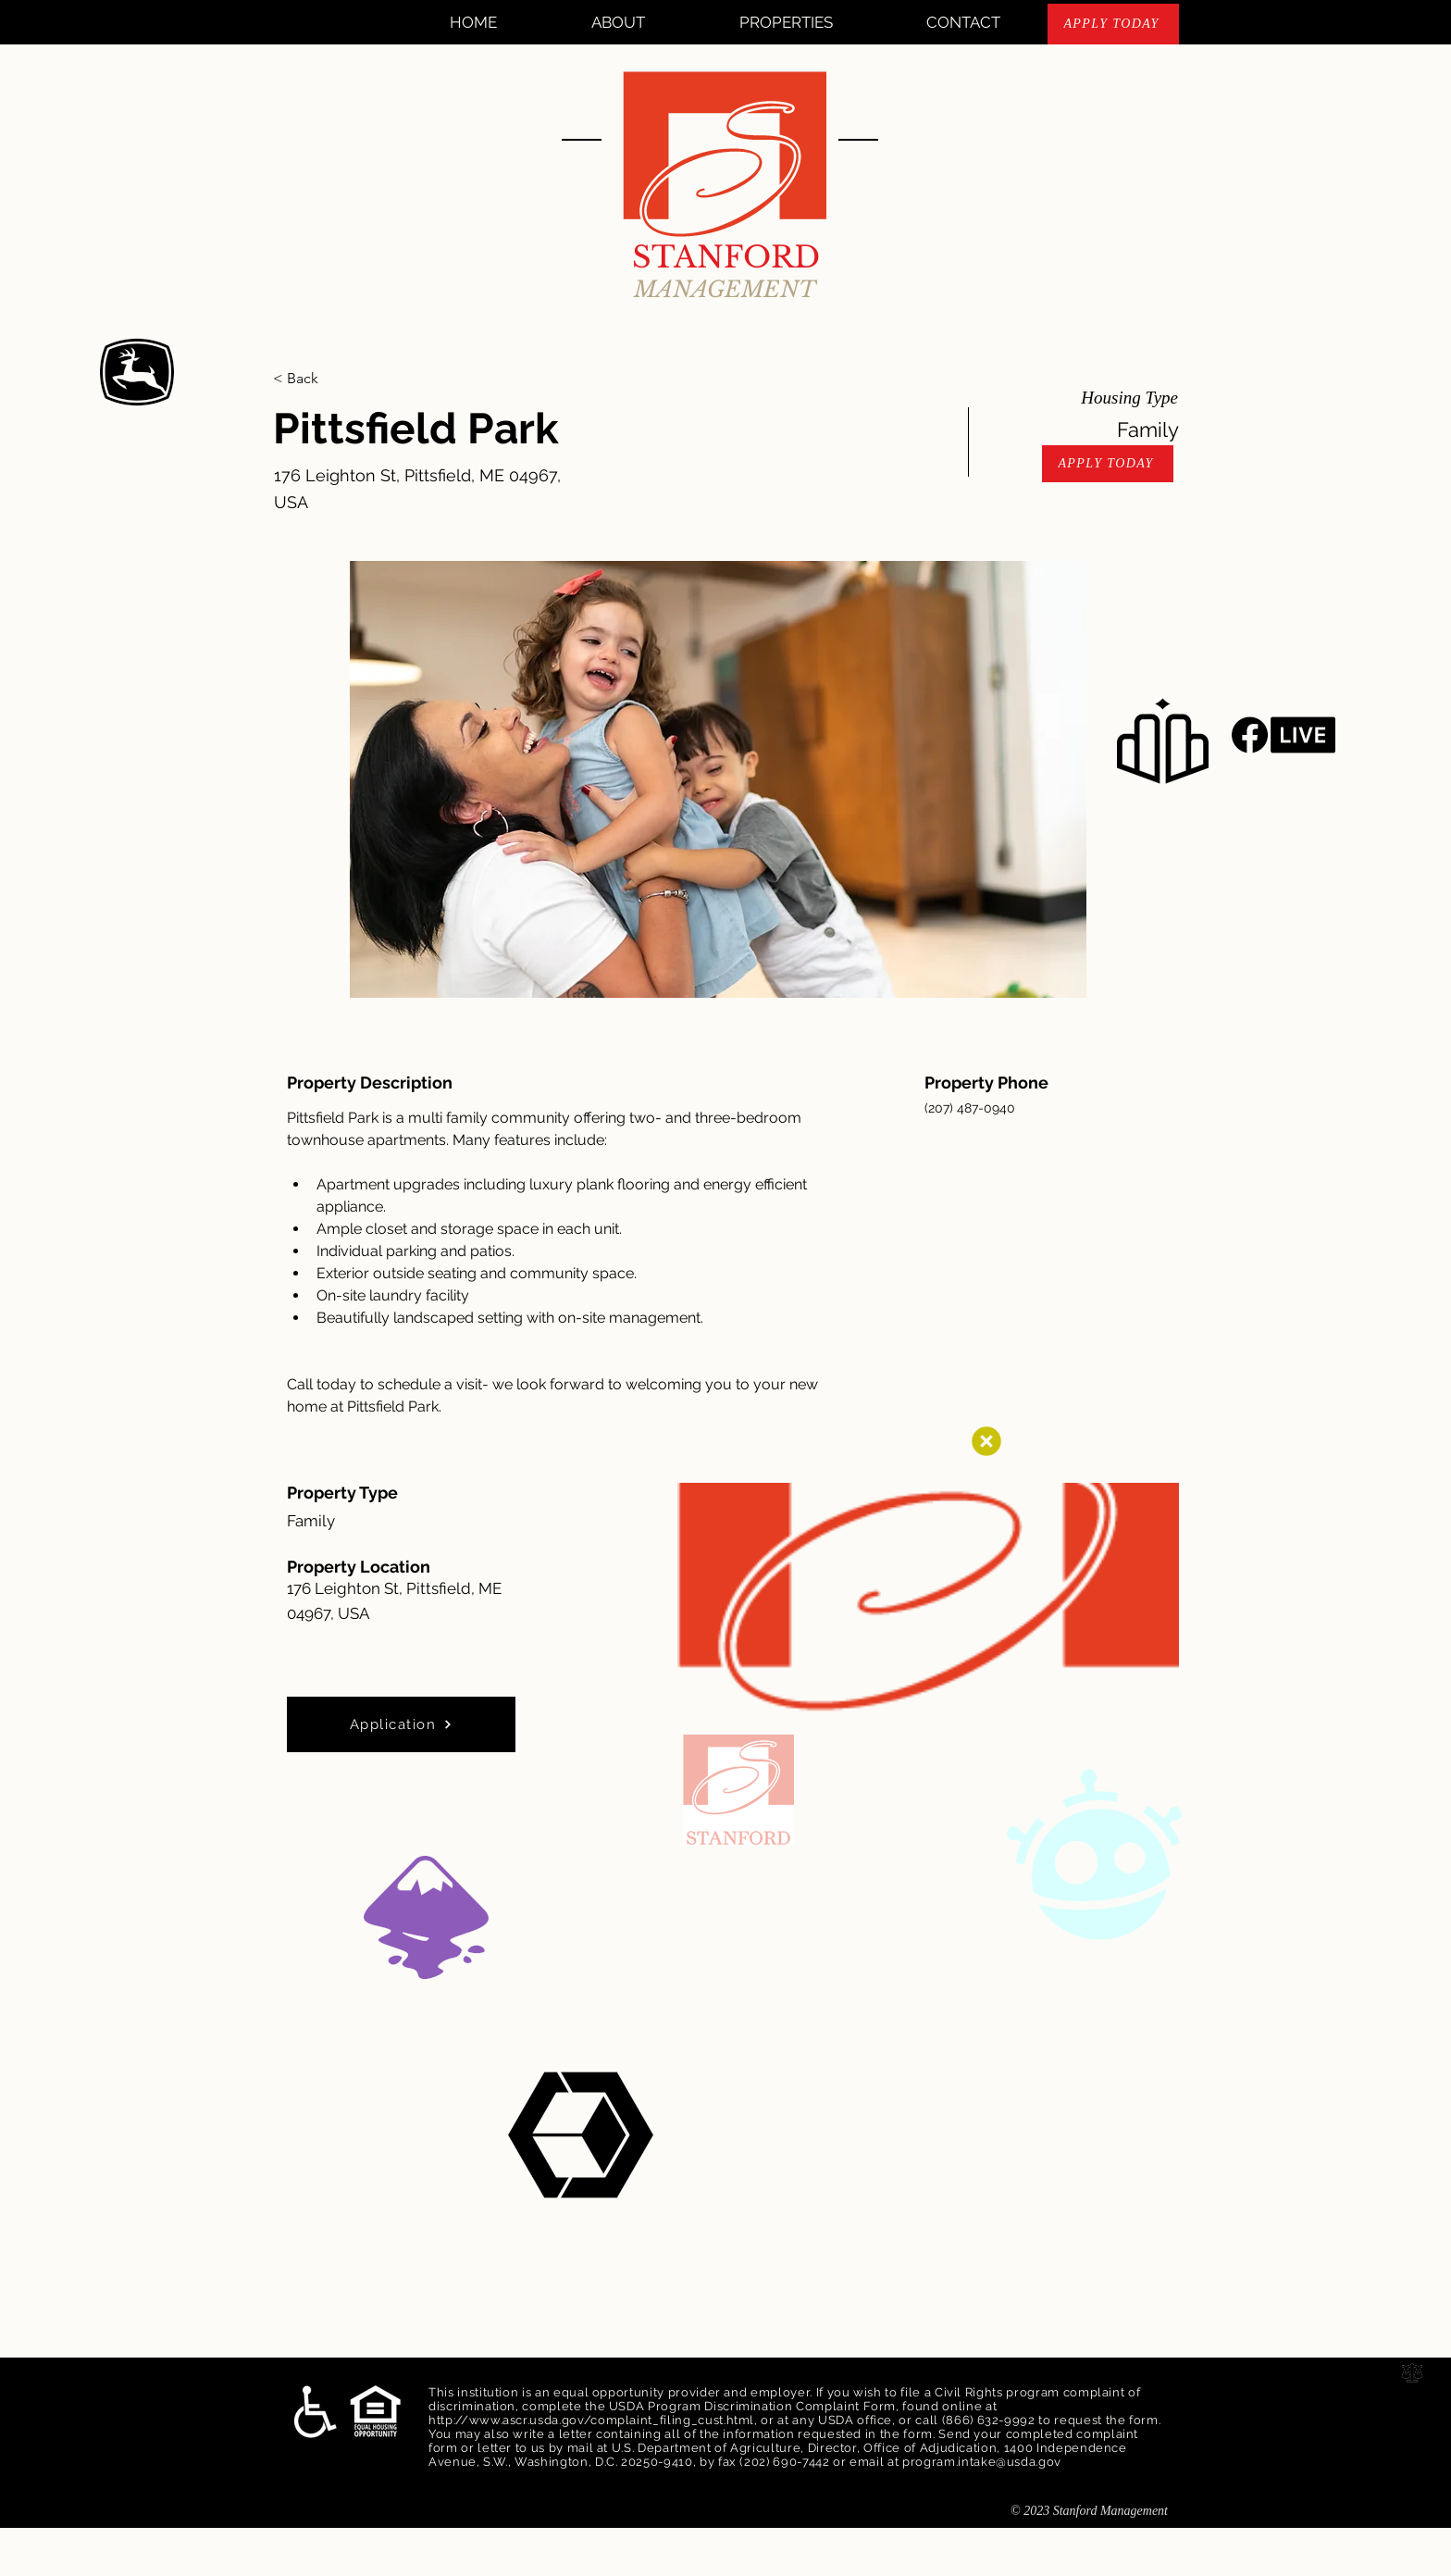 This screenshot has width=1451, height=2576. I want to click on open Inkscape vector graphics editor, so click(426, 1917).